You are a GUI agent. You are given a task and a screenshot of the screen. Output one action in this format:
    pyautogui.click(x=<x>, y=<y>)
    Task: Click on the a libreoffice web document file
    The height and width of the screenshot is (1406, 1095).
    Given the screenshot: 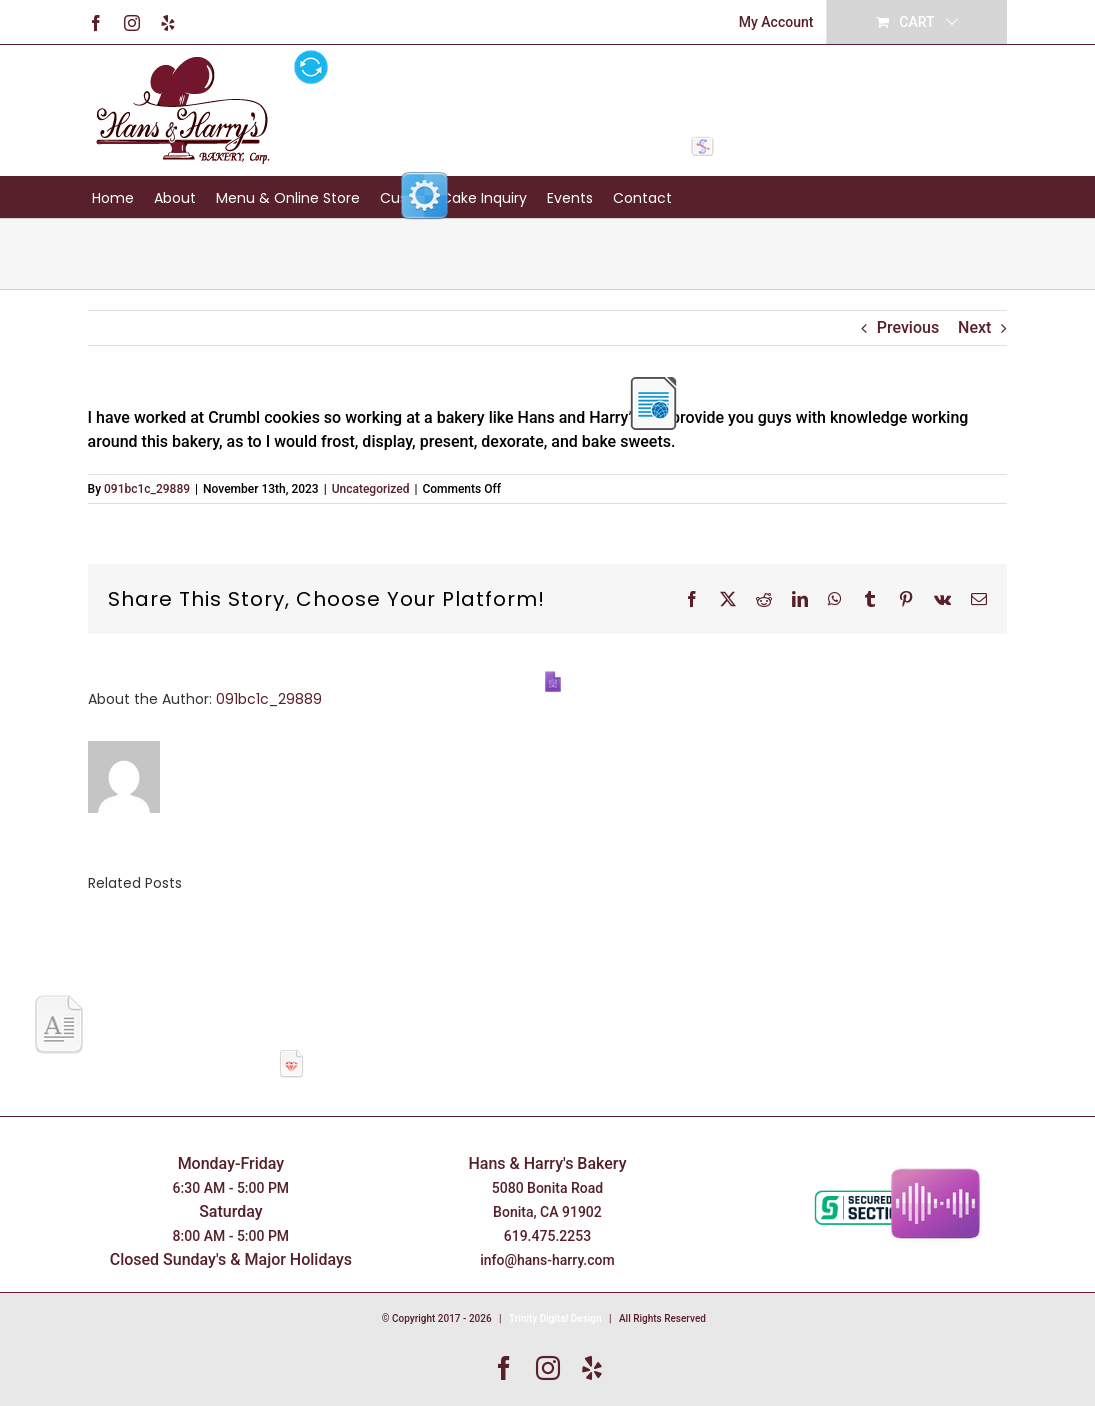 What is the action you would take?
    pyautogui.click(x=653, y=403)
    